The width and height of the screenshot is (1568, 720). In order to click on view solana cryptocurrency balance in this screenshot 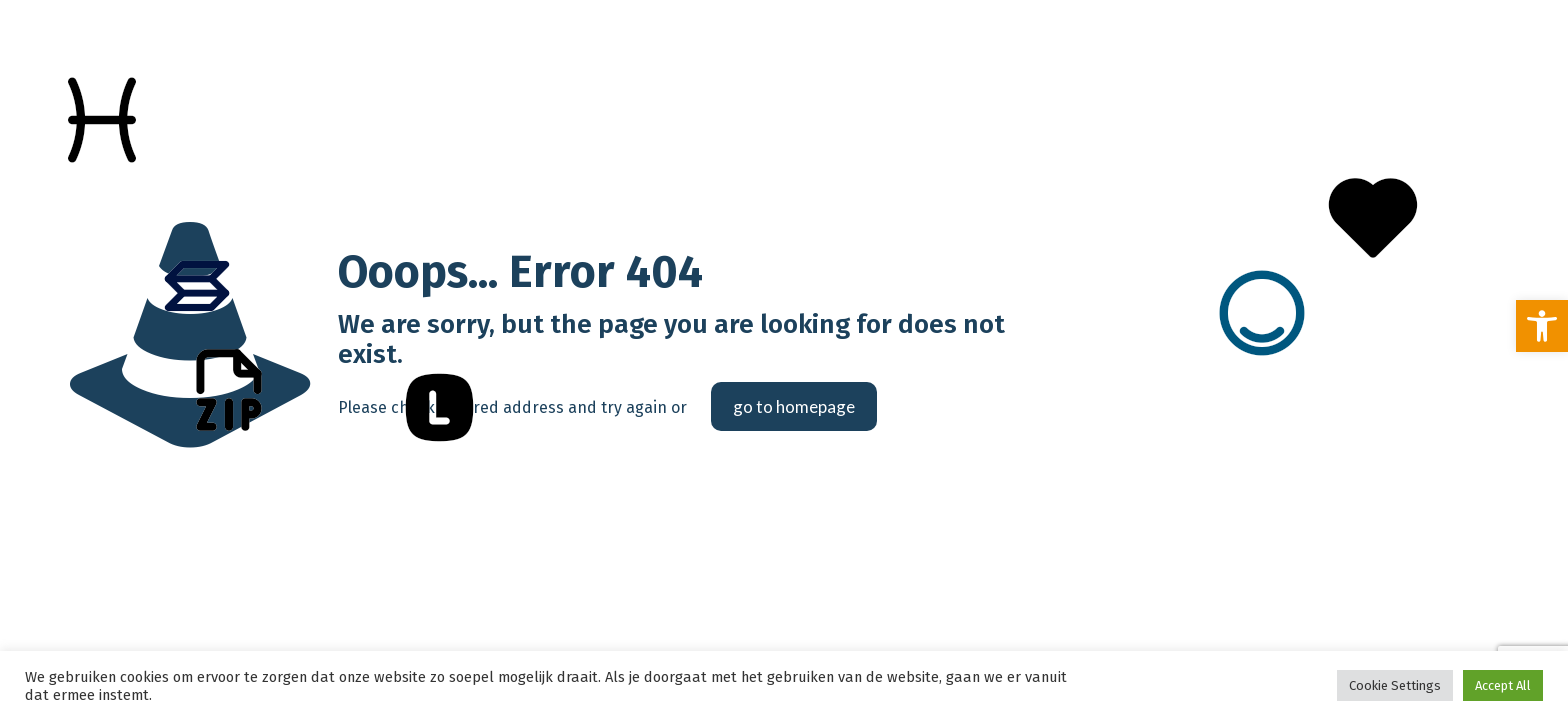, I will do `click(197, 286)`.